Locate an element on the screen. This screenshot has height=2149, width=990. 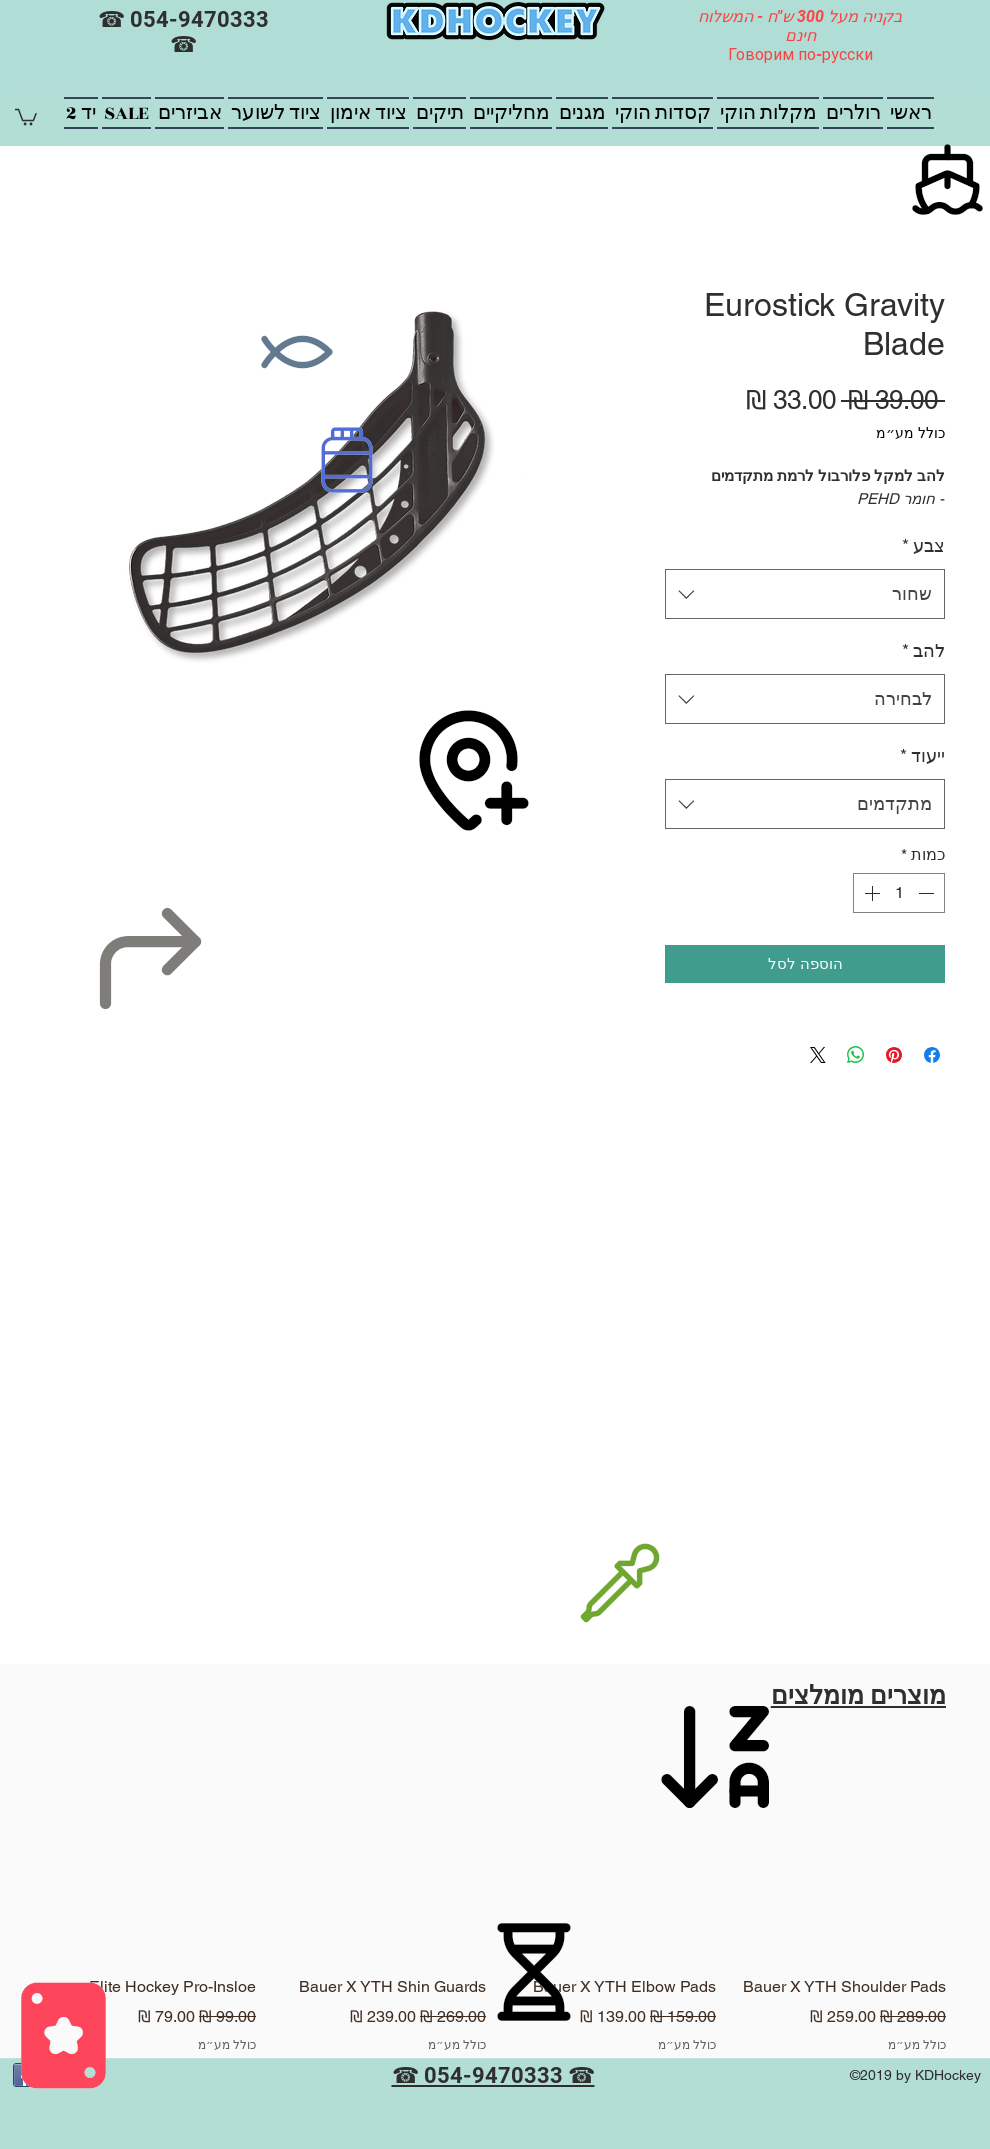
forward or share content is located at coordinates (150, 958).